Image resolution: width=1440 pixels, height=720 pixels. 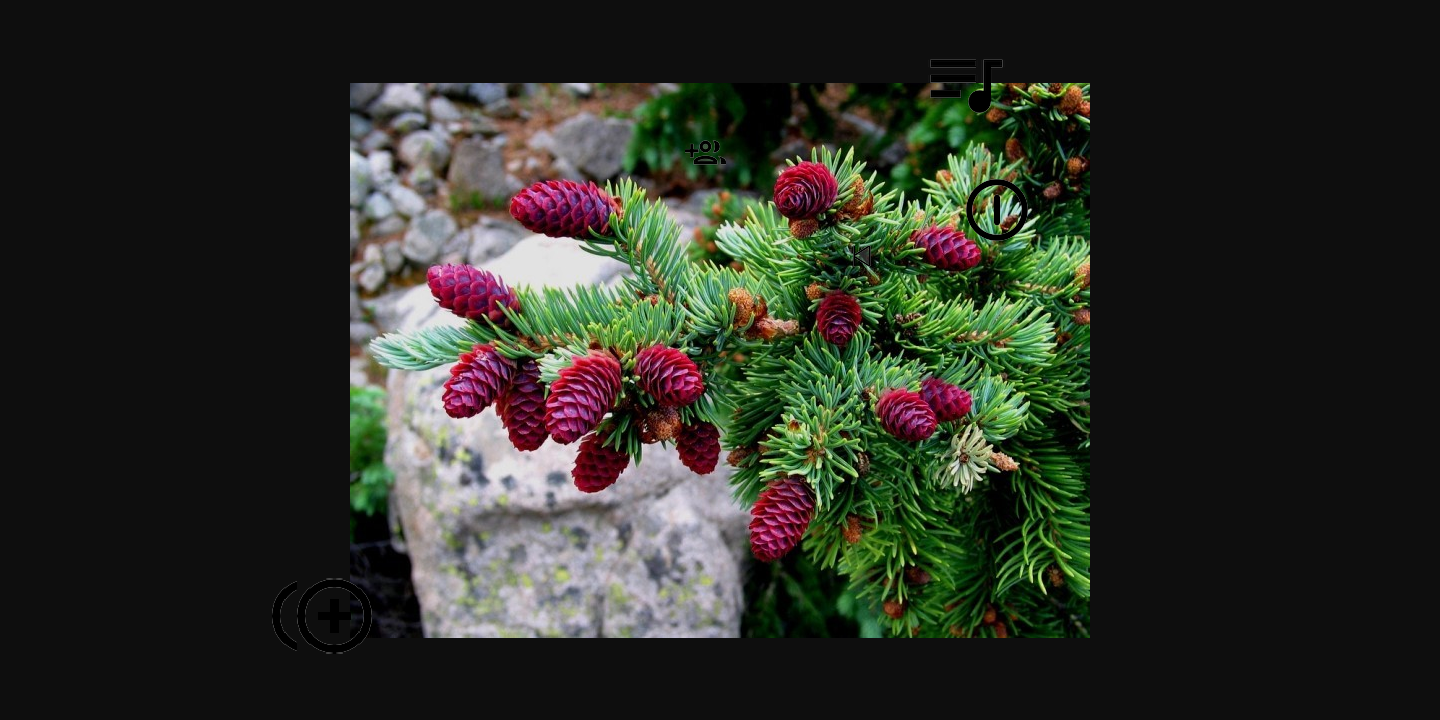 I want to click on access information or help, so click(x=997, y=210).